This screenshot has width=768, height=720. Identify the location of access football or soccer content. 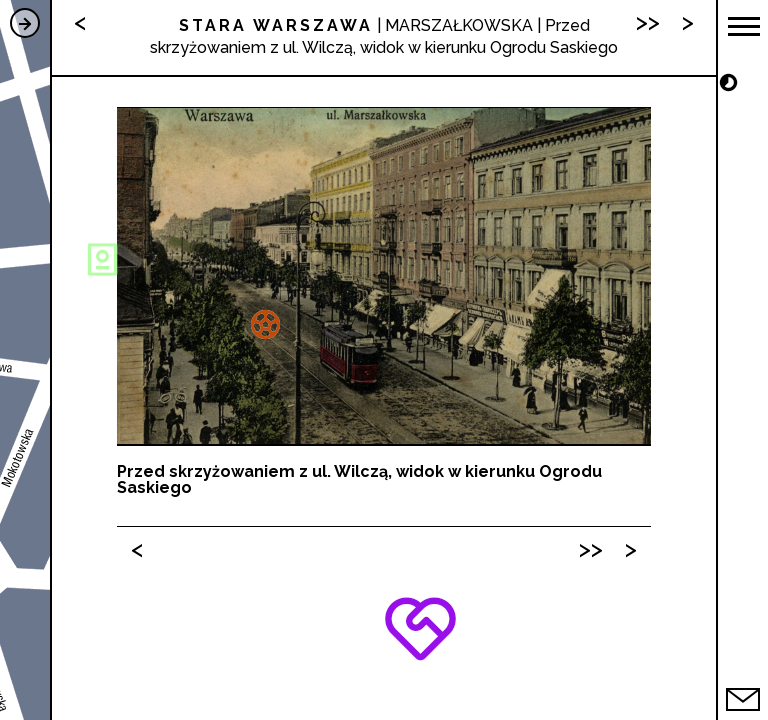
(265, 324).